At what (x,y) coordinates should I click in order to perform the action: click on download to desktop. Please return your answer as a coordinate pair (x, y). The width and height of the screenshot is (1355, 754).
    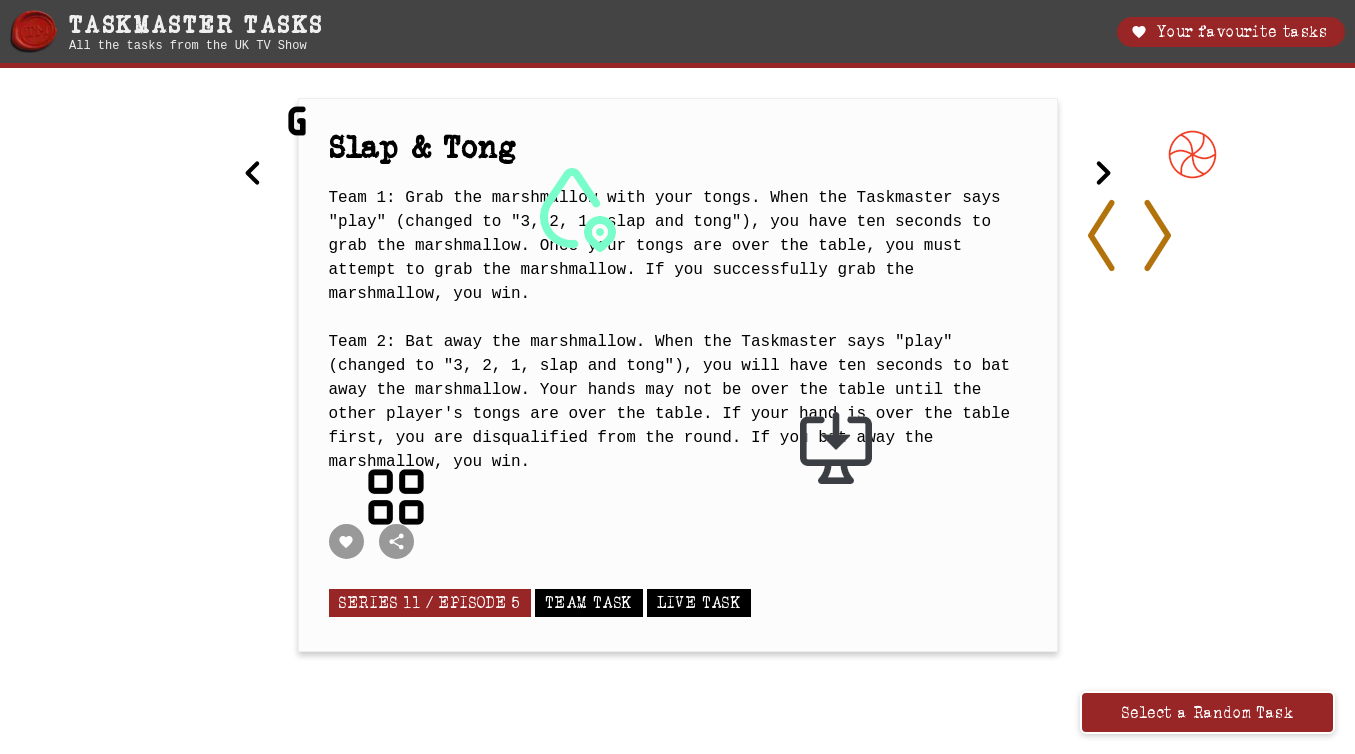
    Looking at the image, I should click on (836, 448).